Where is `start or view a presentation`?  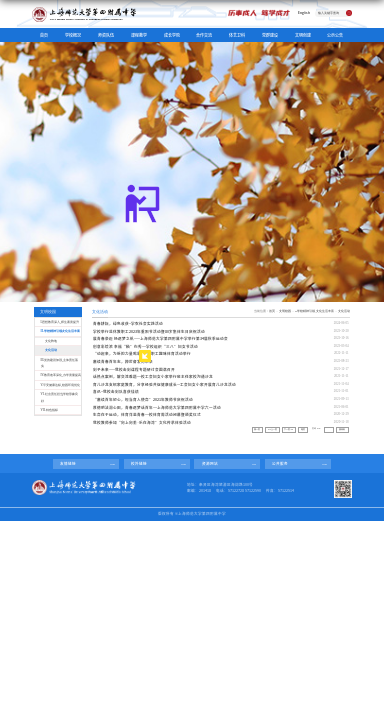
start or view a presentation is located at coordinates (142, 203).